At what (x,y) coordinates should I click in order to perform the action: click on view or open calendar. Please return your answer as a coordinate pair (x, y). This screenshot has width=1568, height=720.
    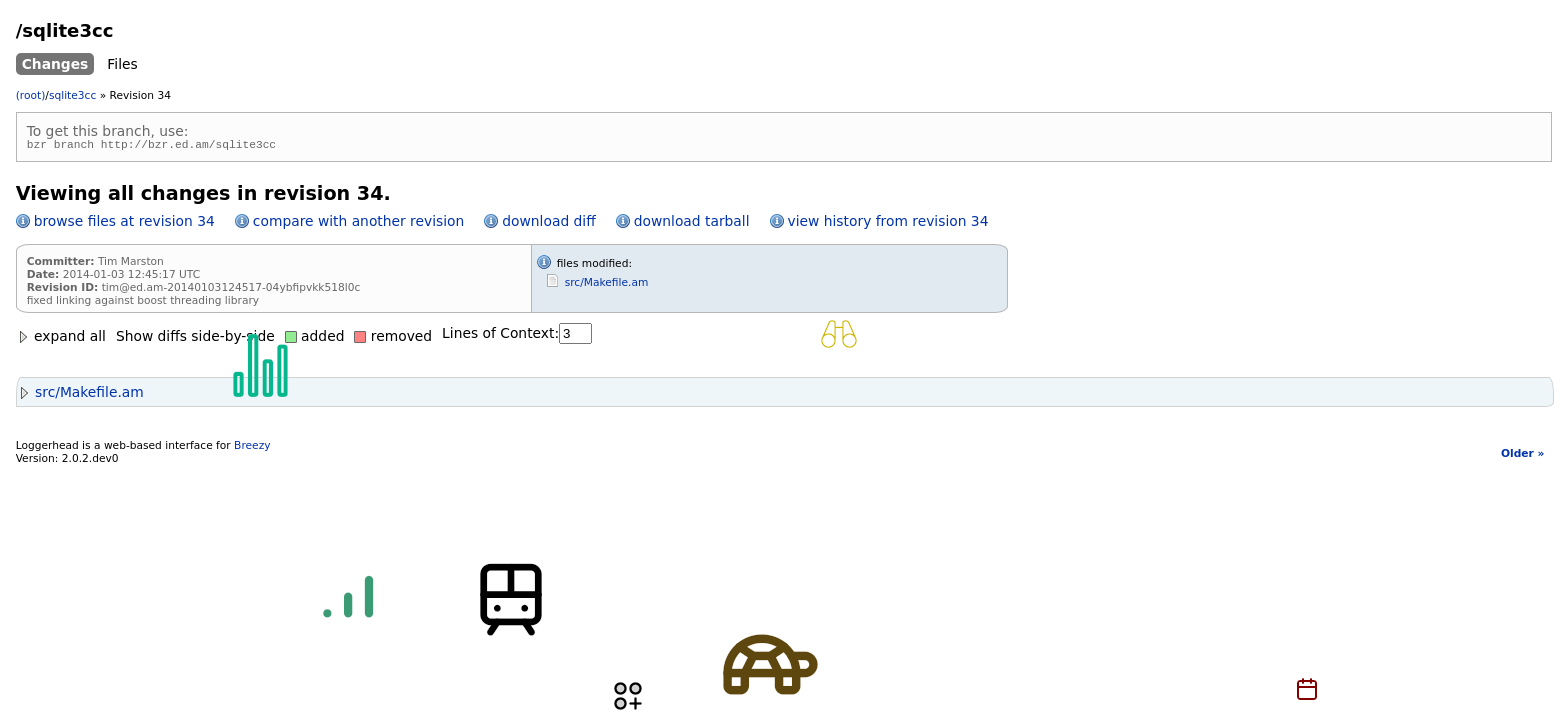
    Looking at the image, I should click on (1307, 689).